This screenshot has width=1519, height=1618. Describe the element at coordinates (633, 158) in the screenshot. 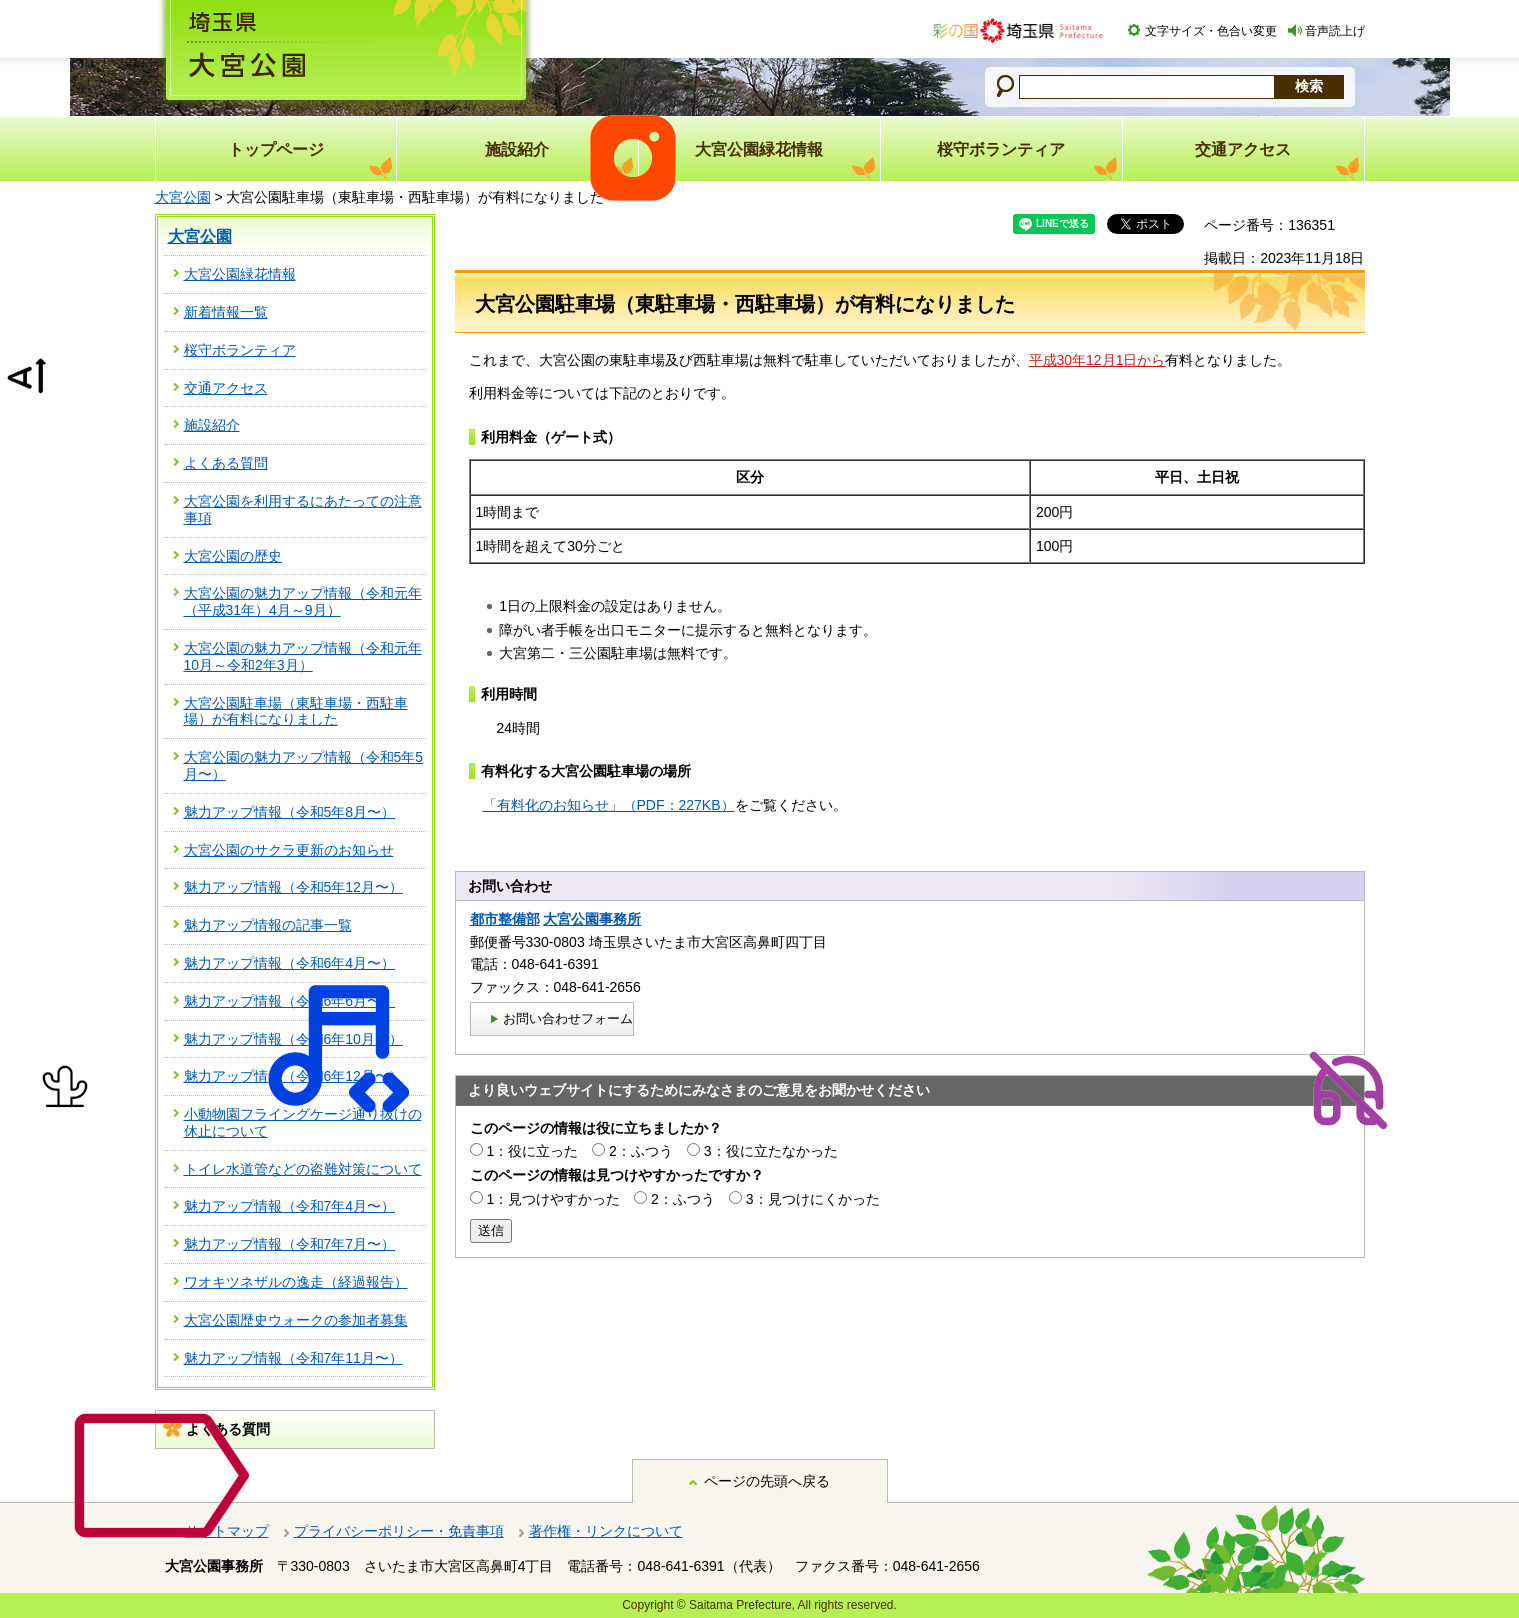

I see `open instagram app` at that location.